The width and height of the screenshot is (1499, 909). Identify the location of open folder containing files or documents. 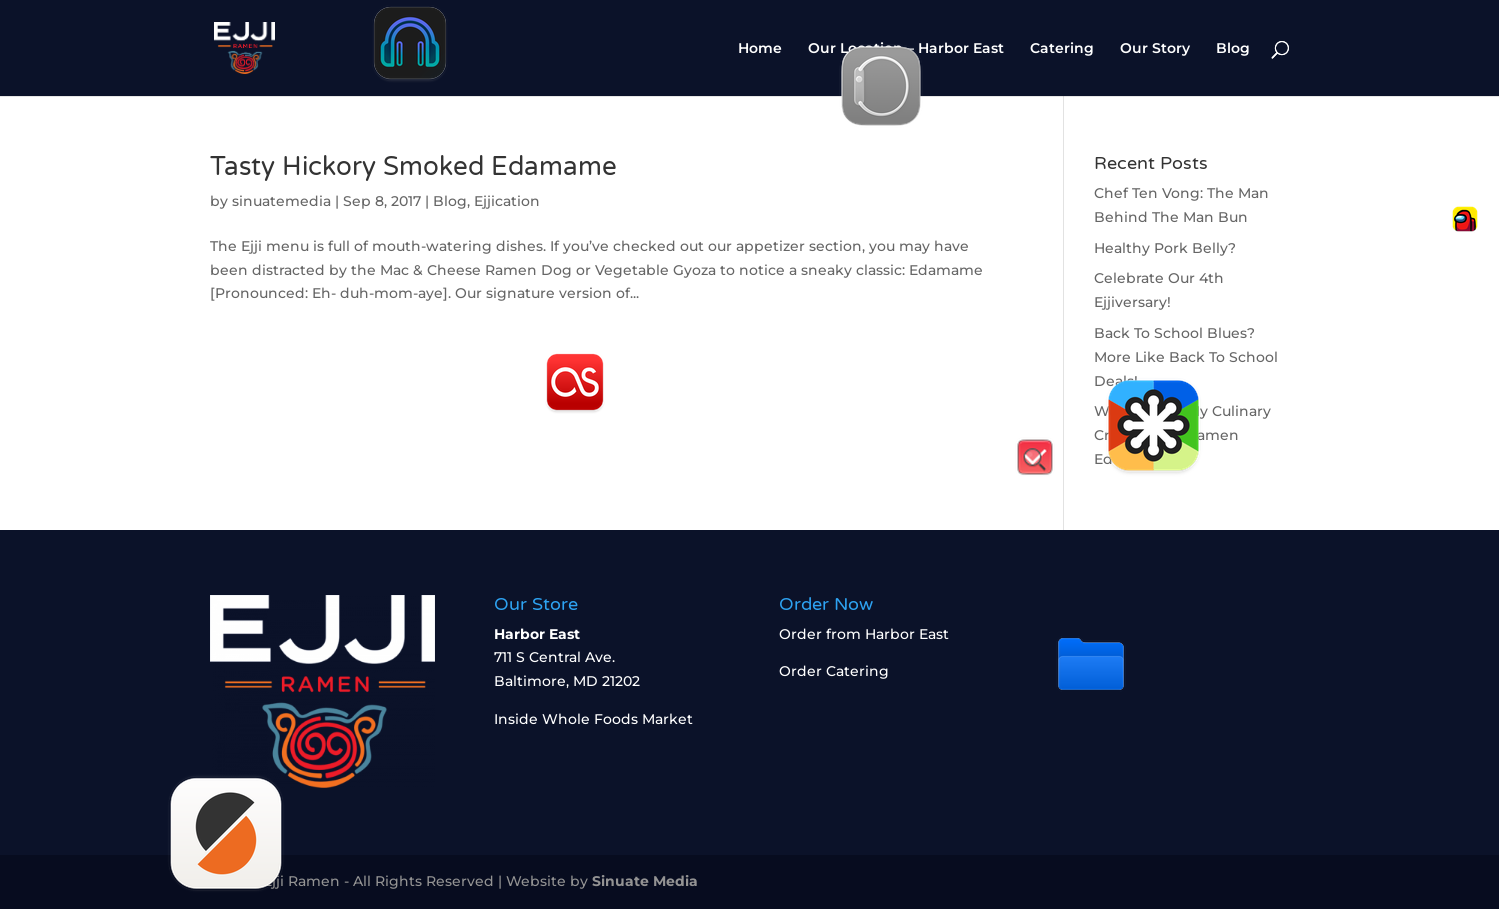
(1091, 664).